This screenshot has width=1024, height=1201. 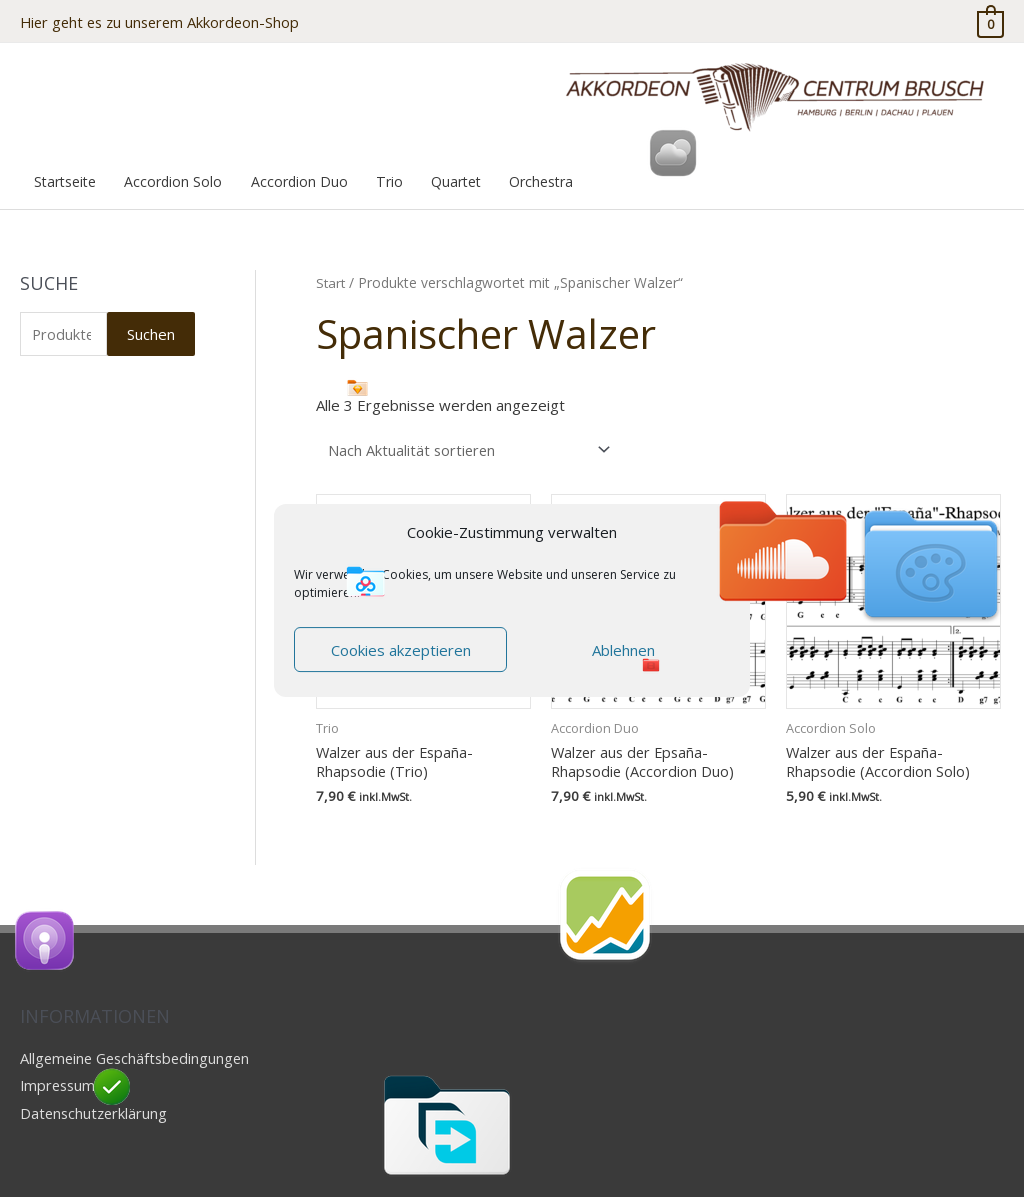 What do you see at coordinates (44, 940) in the screenshot?
I see `open the podcasts app` at bounding box center [44, 940].